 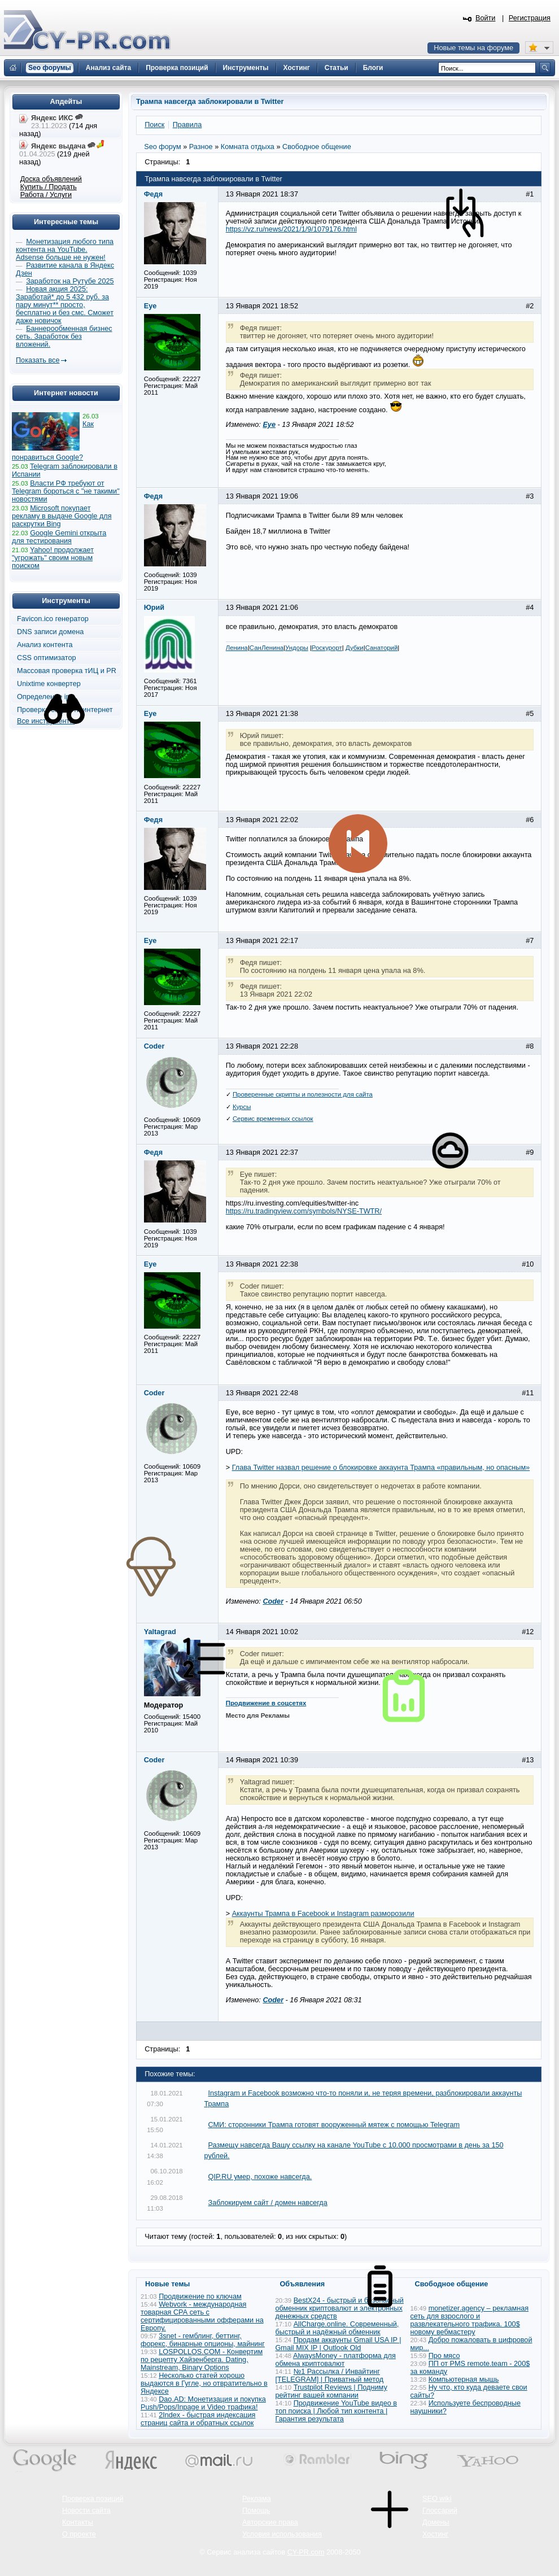 I want to click on browse desserts or frozen treats category, so click(x=151, y=1565).